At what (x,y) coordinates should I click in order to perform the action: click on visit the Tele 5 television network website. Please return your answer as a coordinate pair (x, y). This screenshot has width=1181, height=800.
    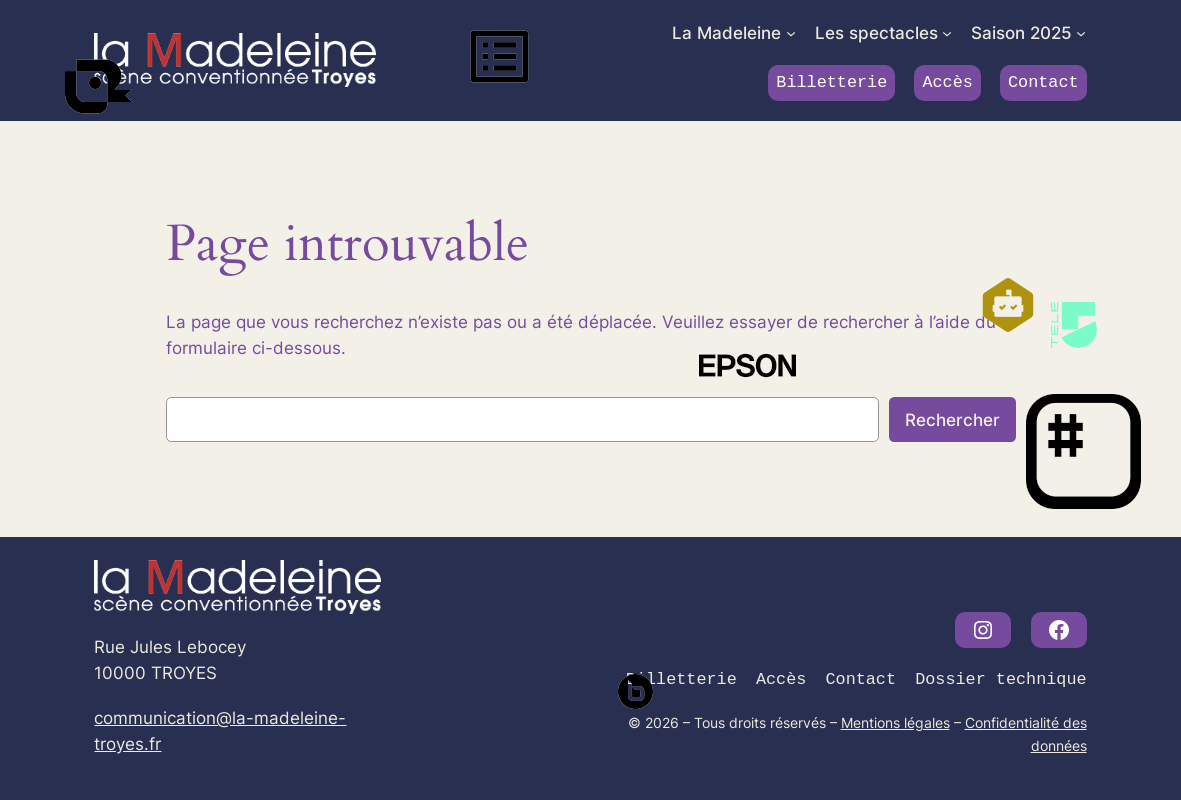
    Looking at the image, I should click on (1074, 325).